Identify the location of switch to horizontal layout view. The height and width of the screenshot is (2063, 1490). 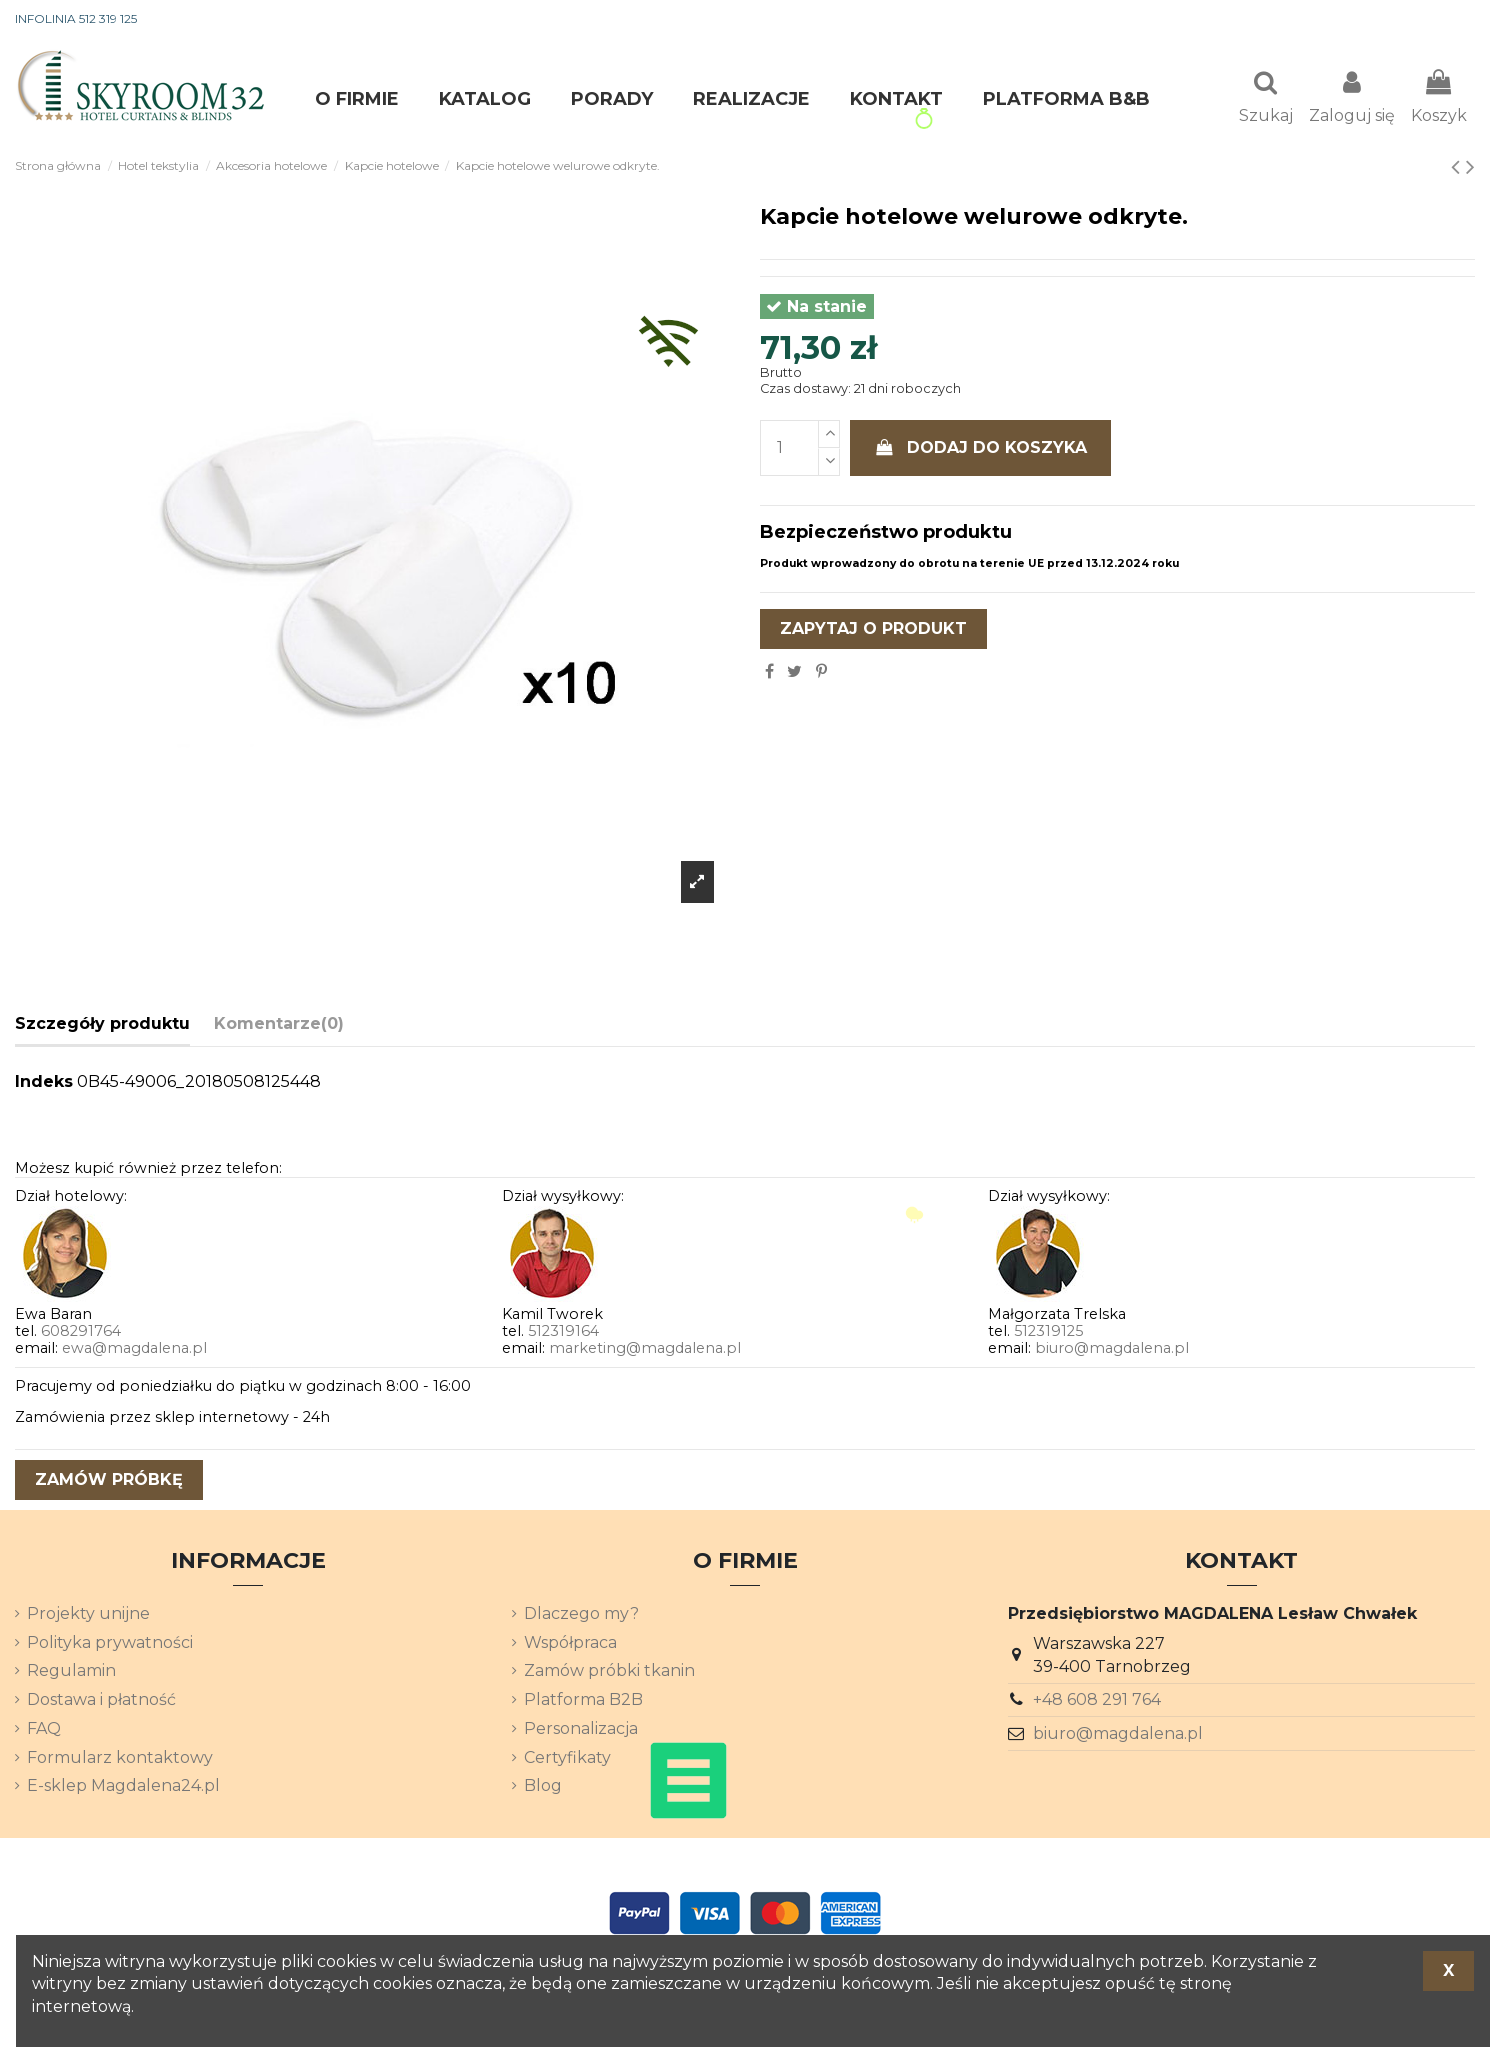
(688, 1780).